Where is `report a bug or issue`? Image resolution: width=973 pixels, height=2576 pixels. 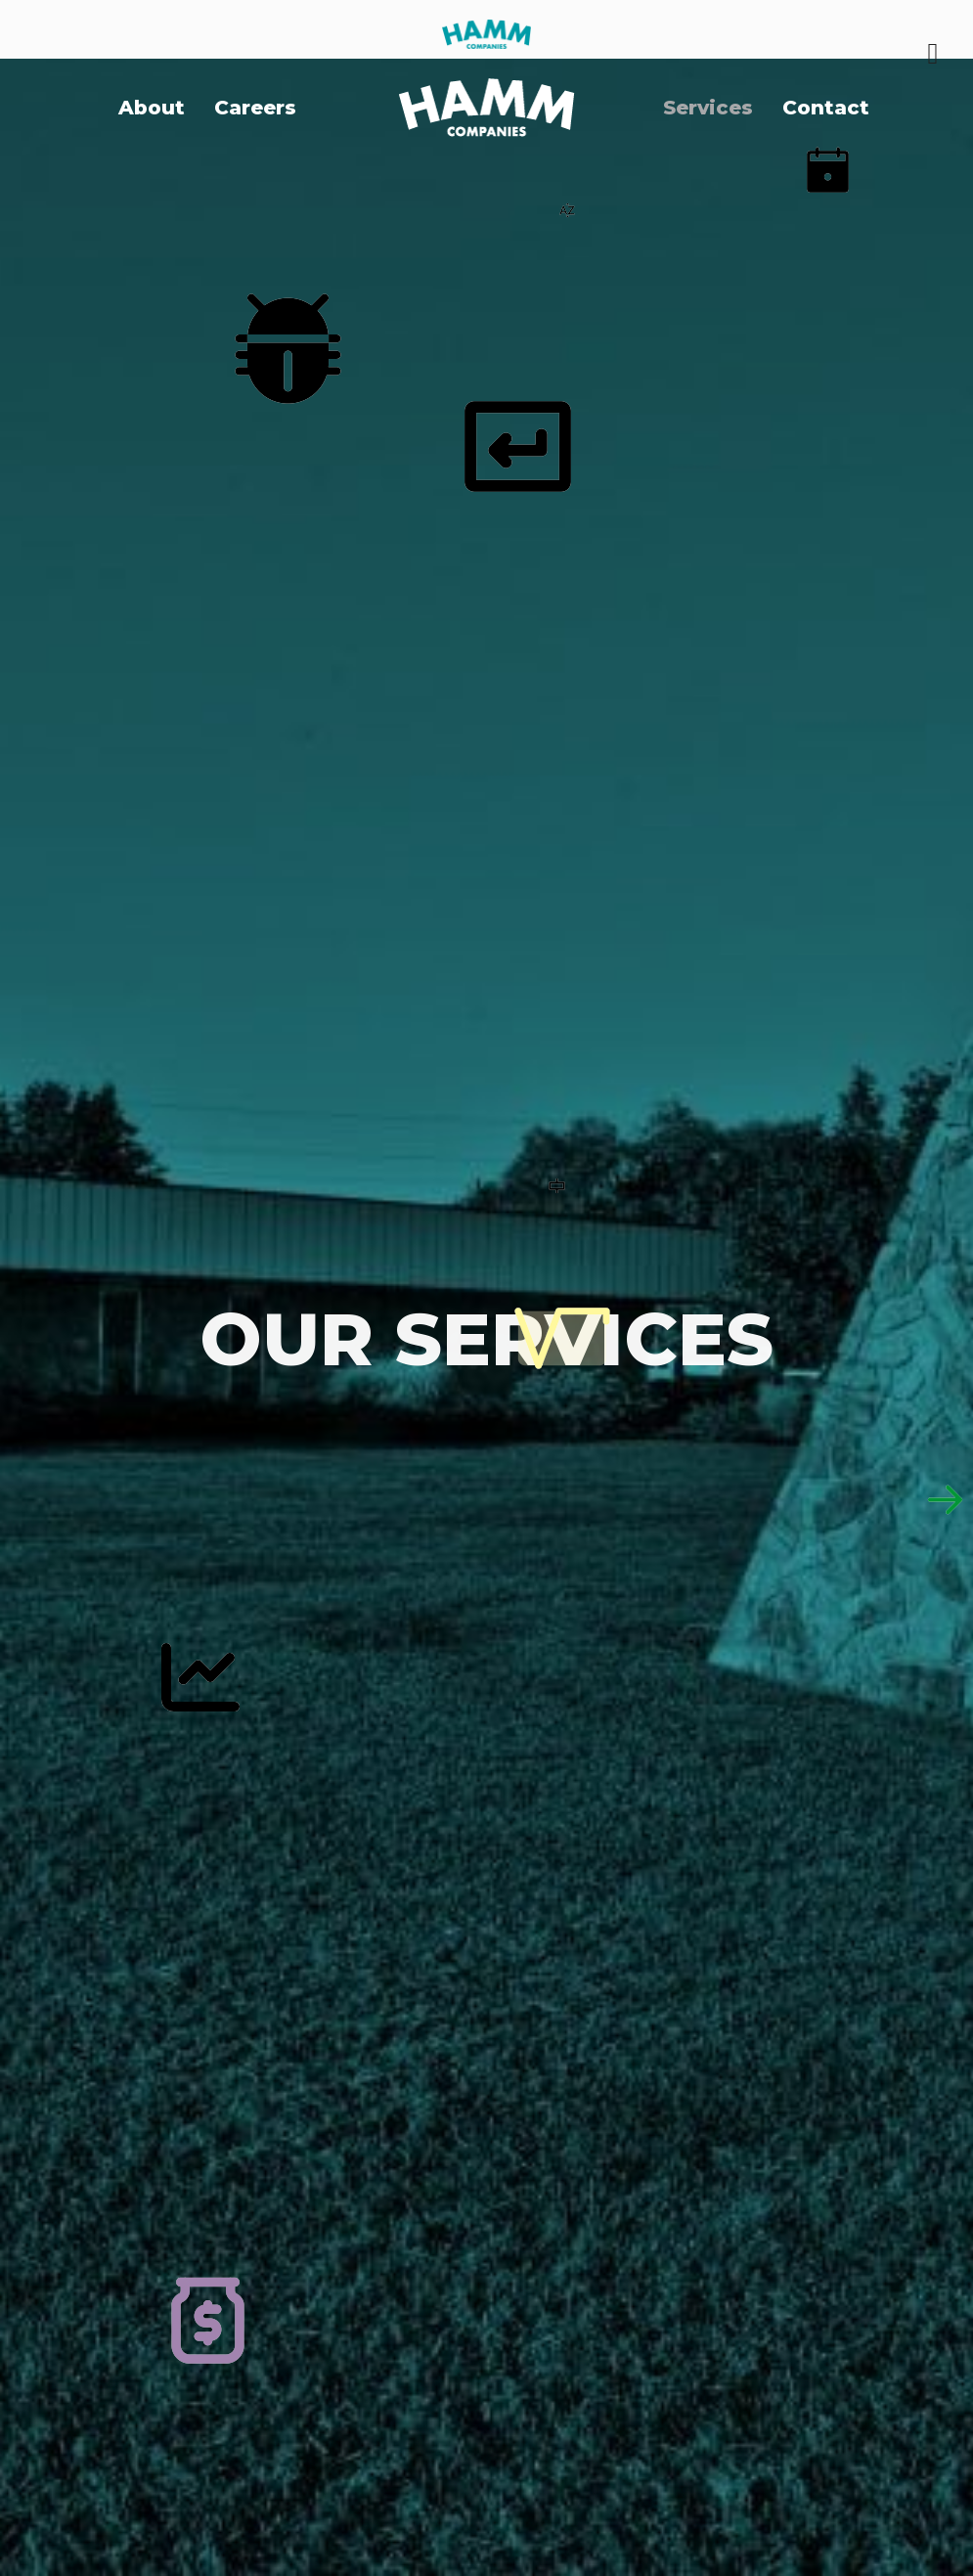
report a bug or issue is located at coordinates (287, 346).